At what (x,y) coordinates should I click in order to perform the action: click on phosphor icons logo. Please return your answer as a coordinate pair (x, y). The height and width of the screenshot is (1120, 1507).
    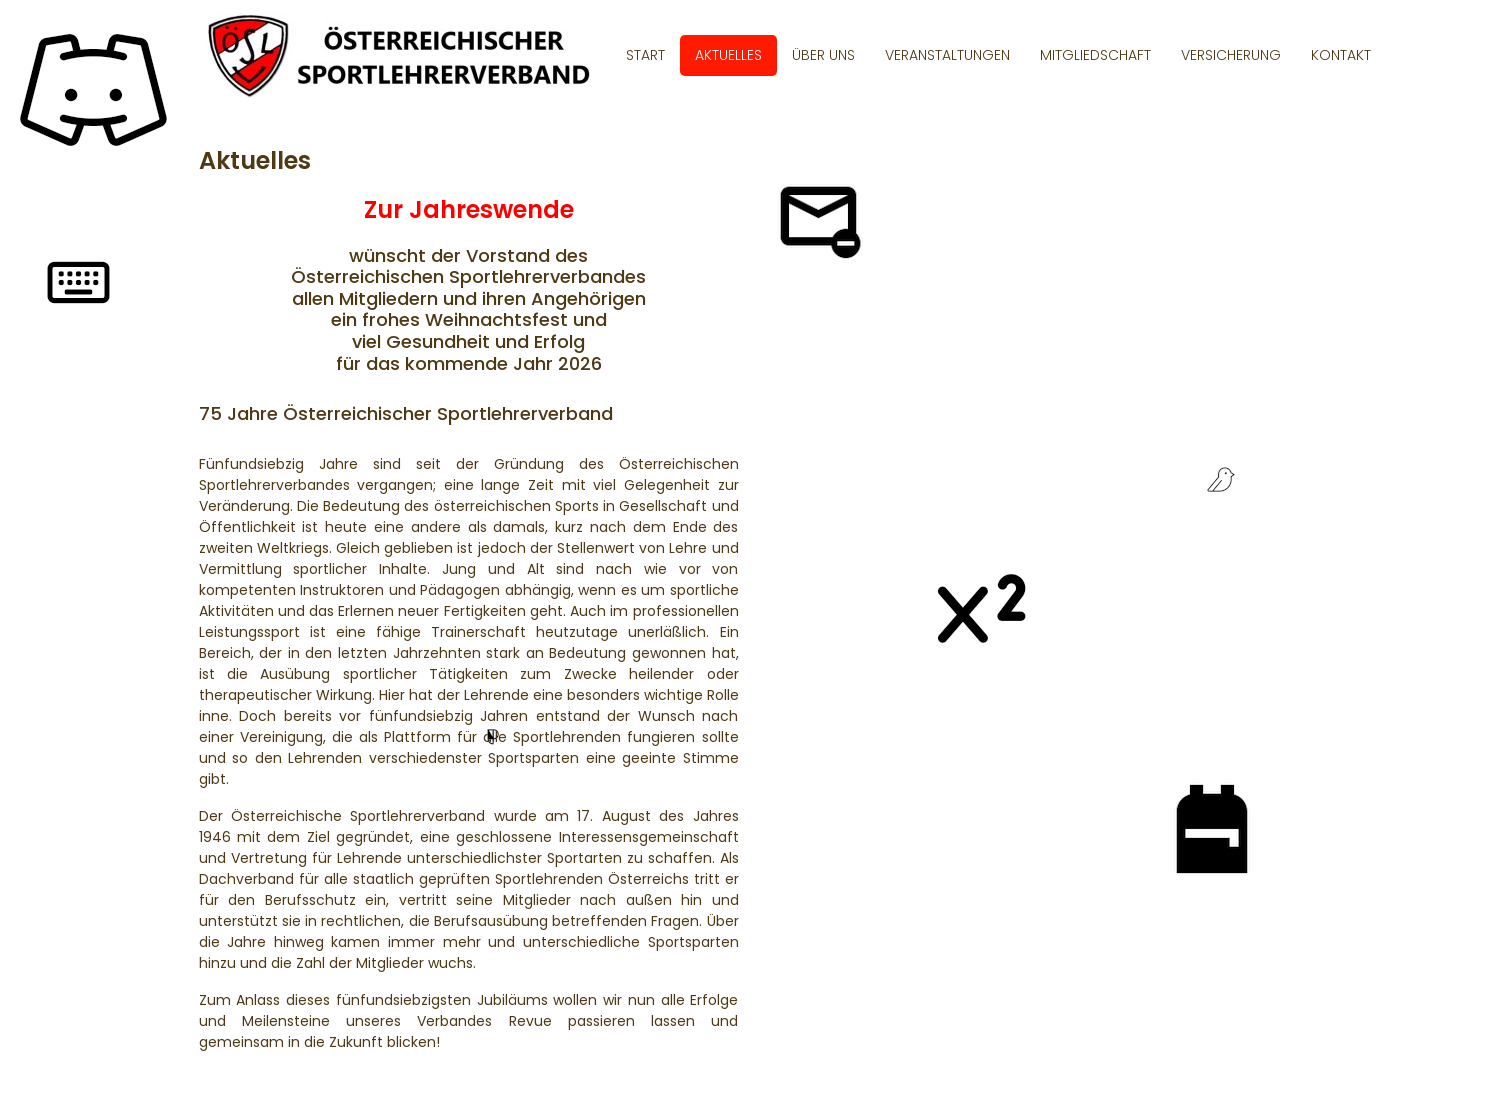
    Looking at the image, I should click on (492, 736).